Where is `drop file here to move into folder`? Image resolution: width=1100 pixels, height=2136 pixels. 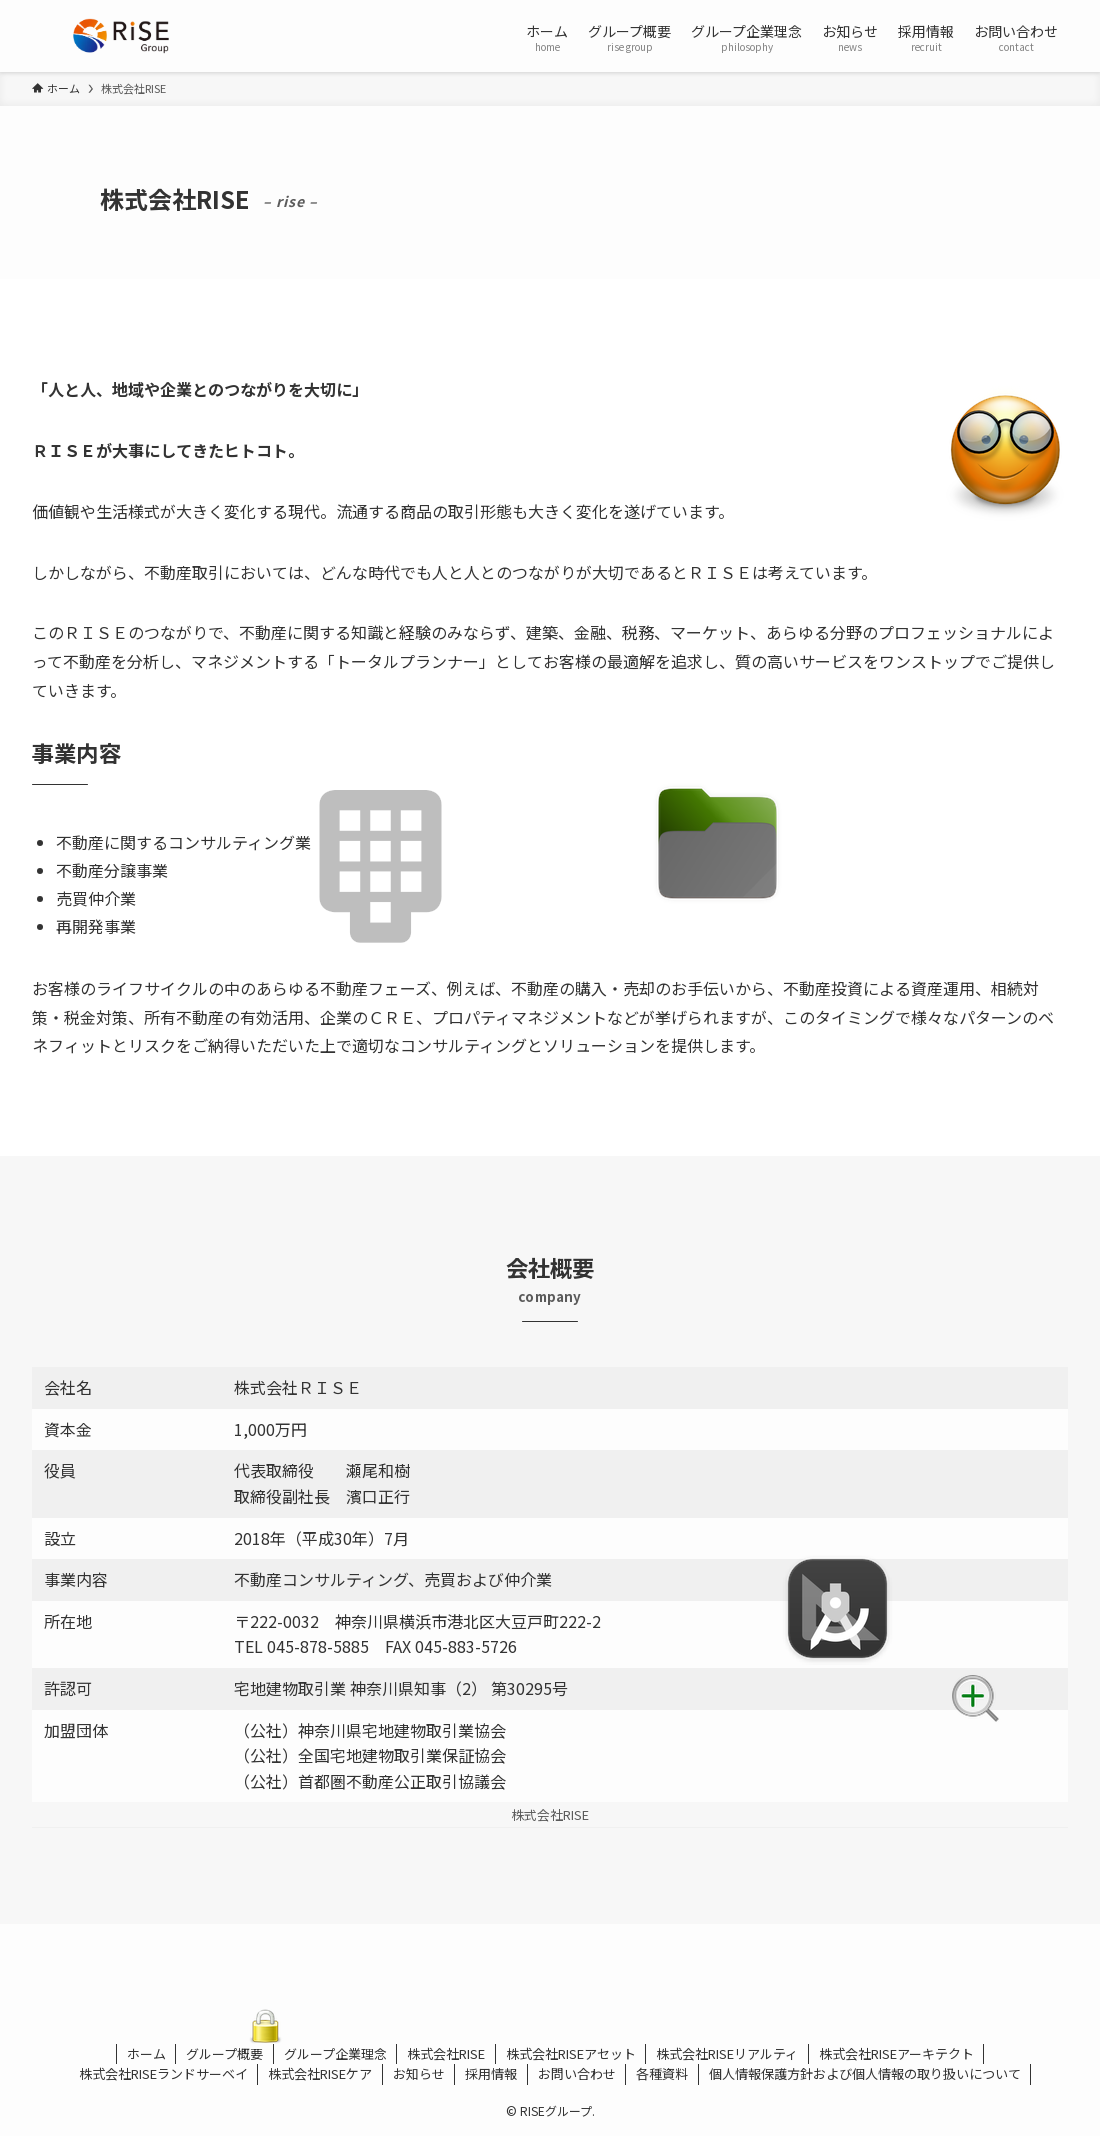 drop file here to move into folder is located at coordinates (717, 843).